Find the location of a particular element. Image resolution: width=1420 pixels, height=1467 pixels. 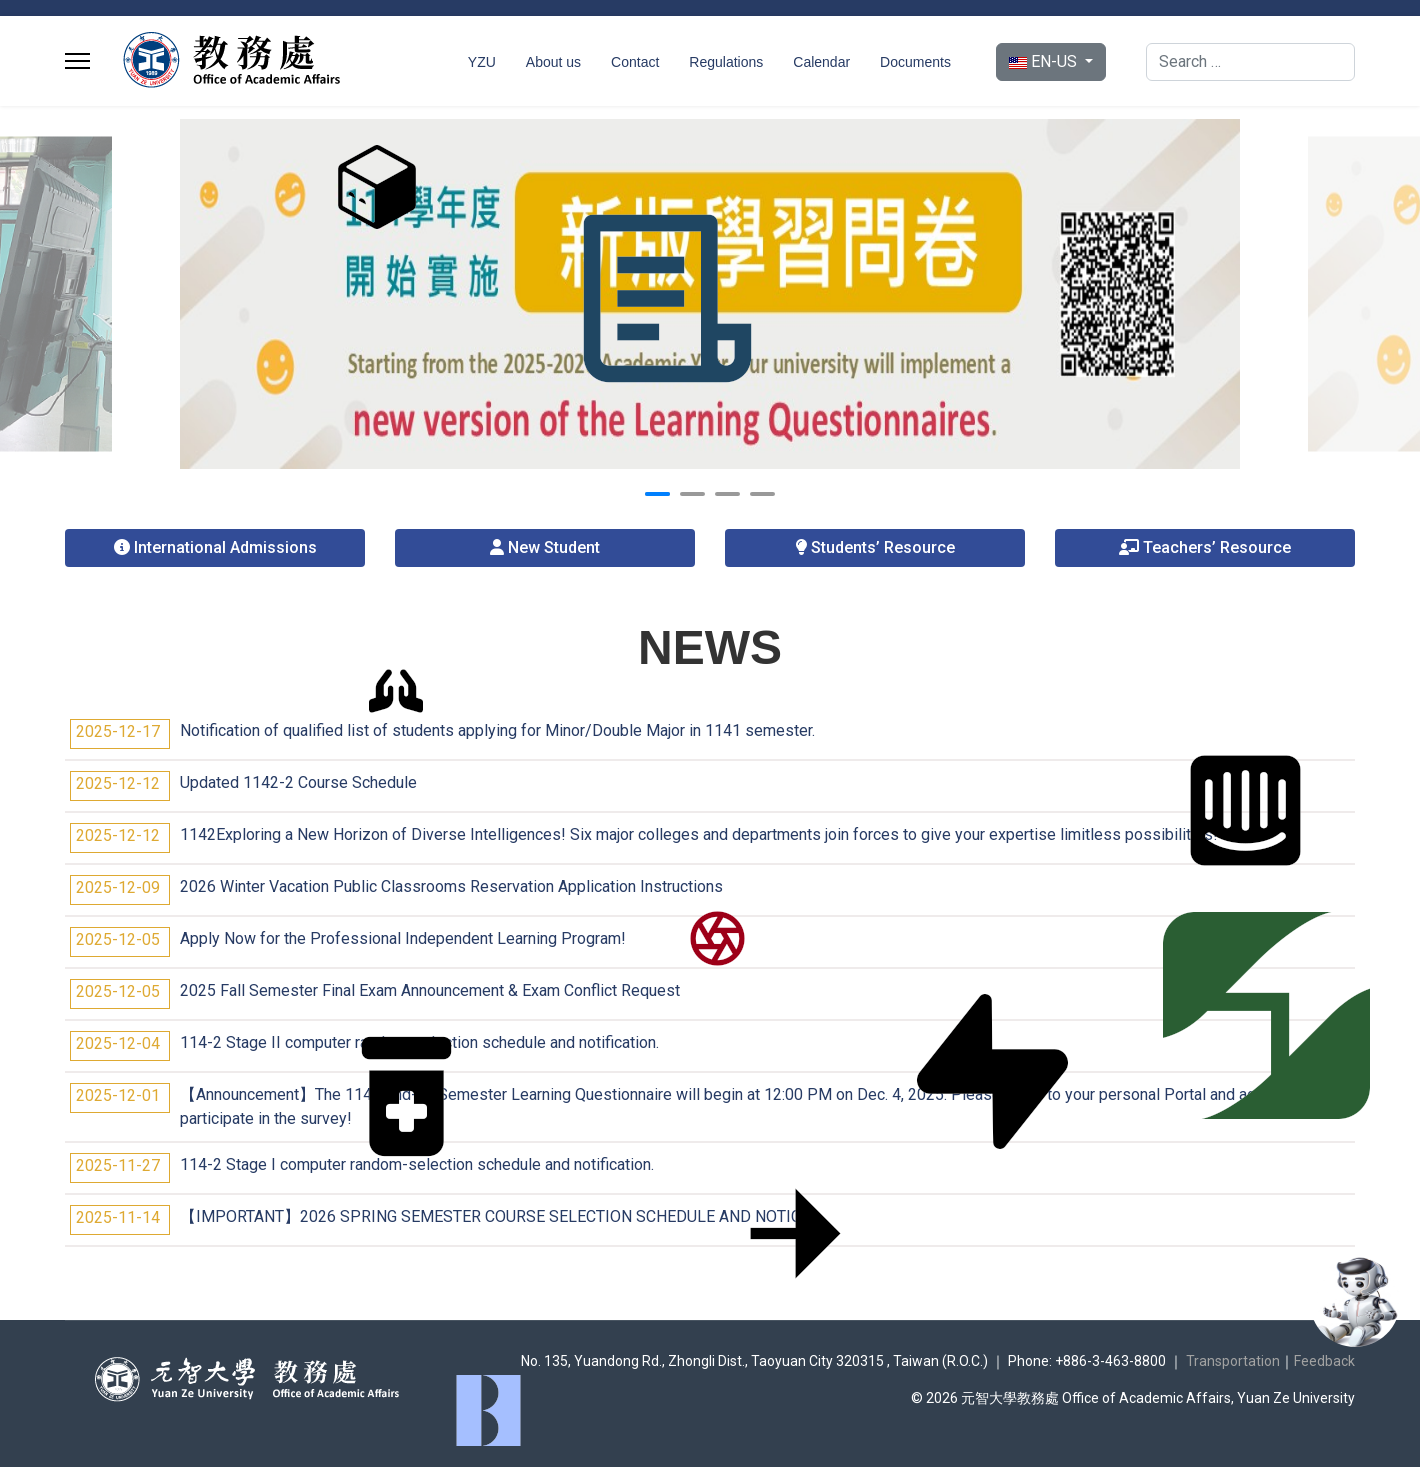

open Coggle mind mapping app is located at coordinates (1266, 1015).